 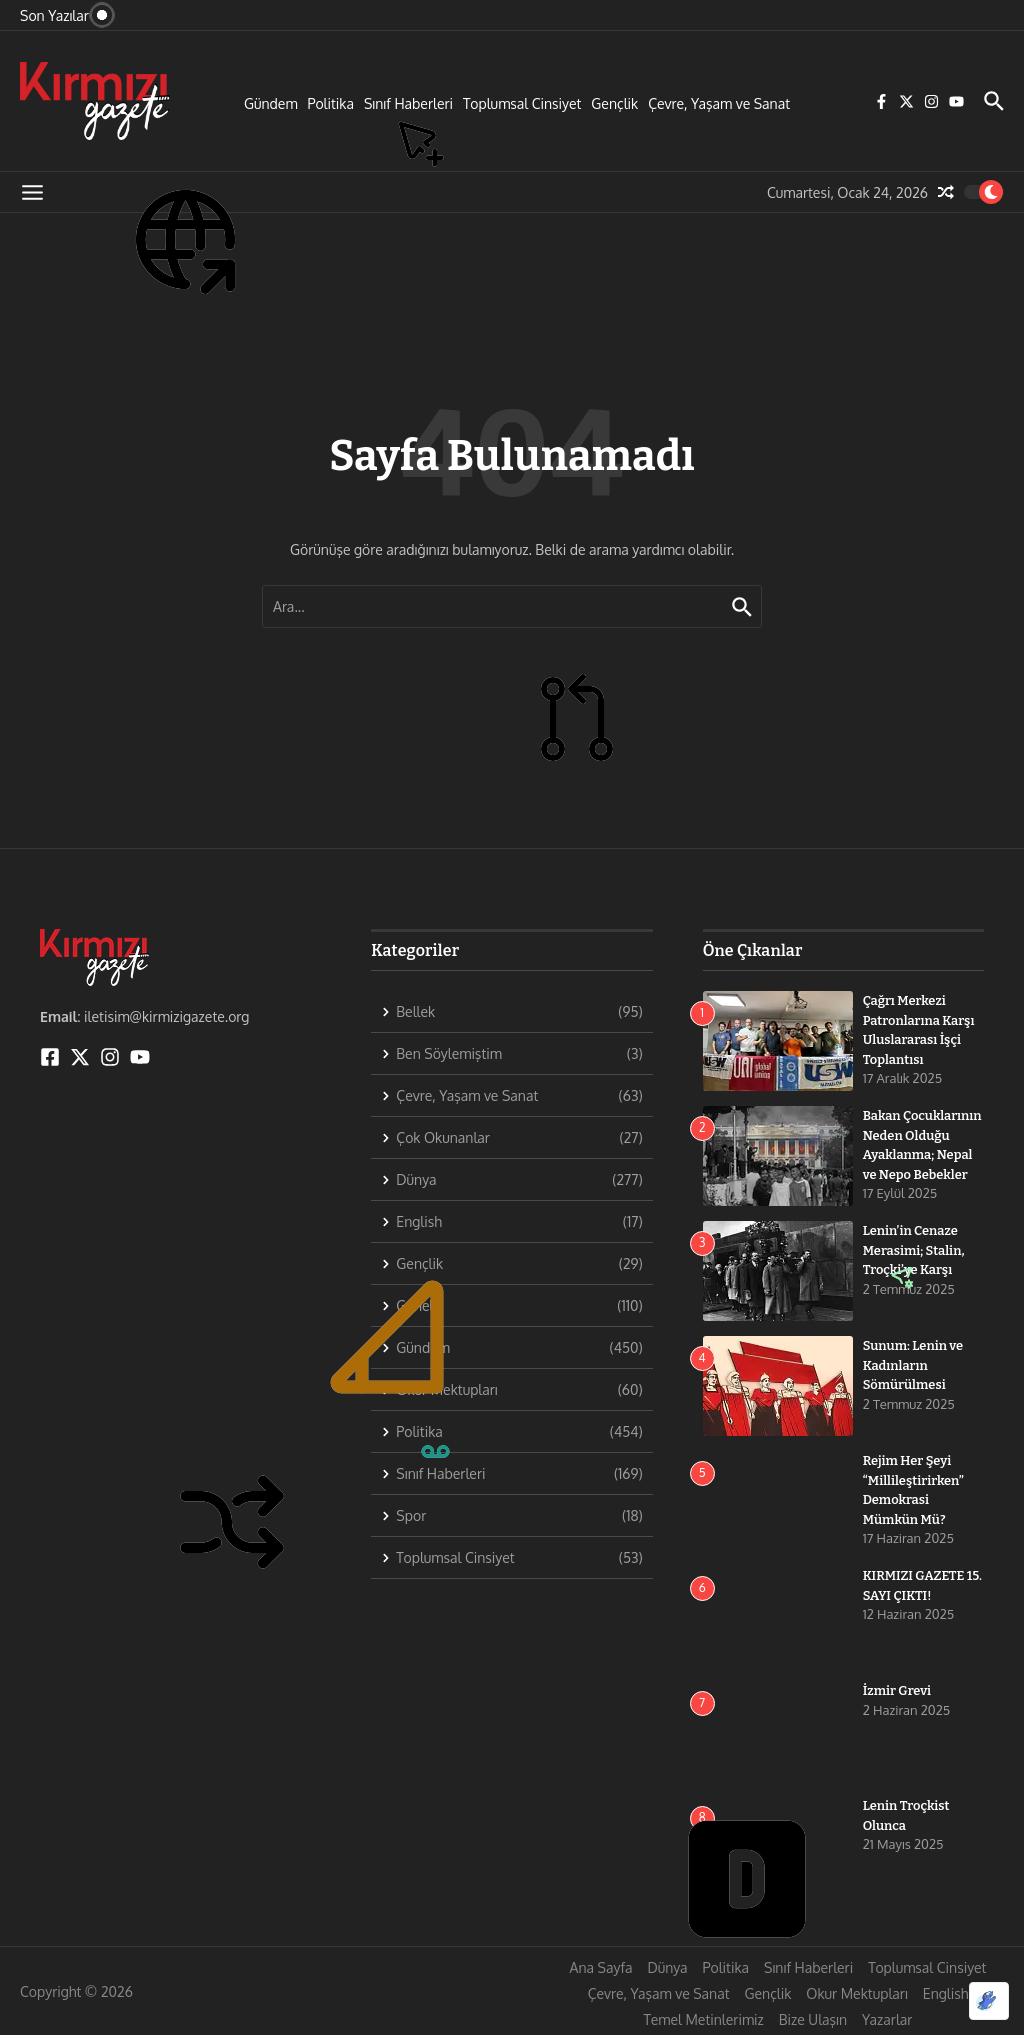 I want to click on indicates weak cellular signal strength (2 bars), so click(x=387, y=1337).